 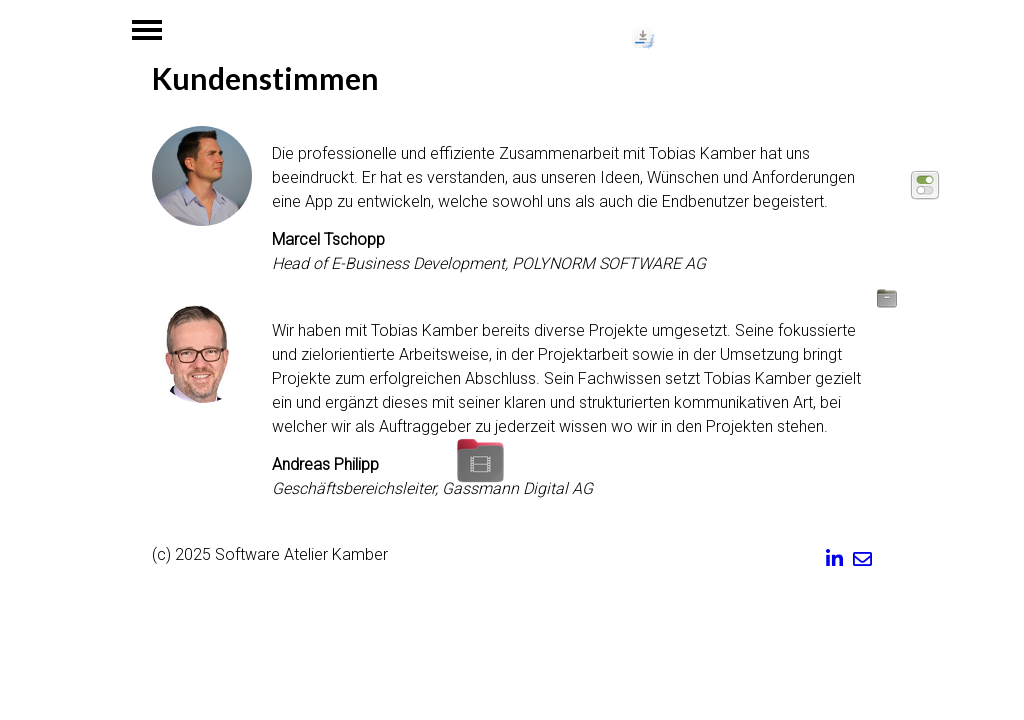 I want to click on open system settings or preferences, so click(x=925, y=185).